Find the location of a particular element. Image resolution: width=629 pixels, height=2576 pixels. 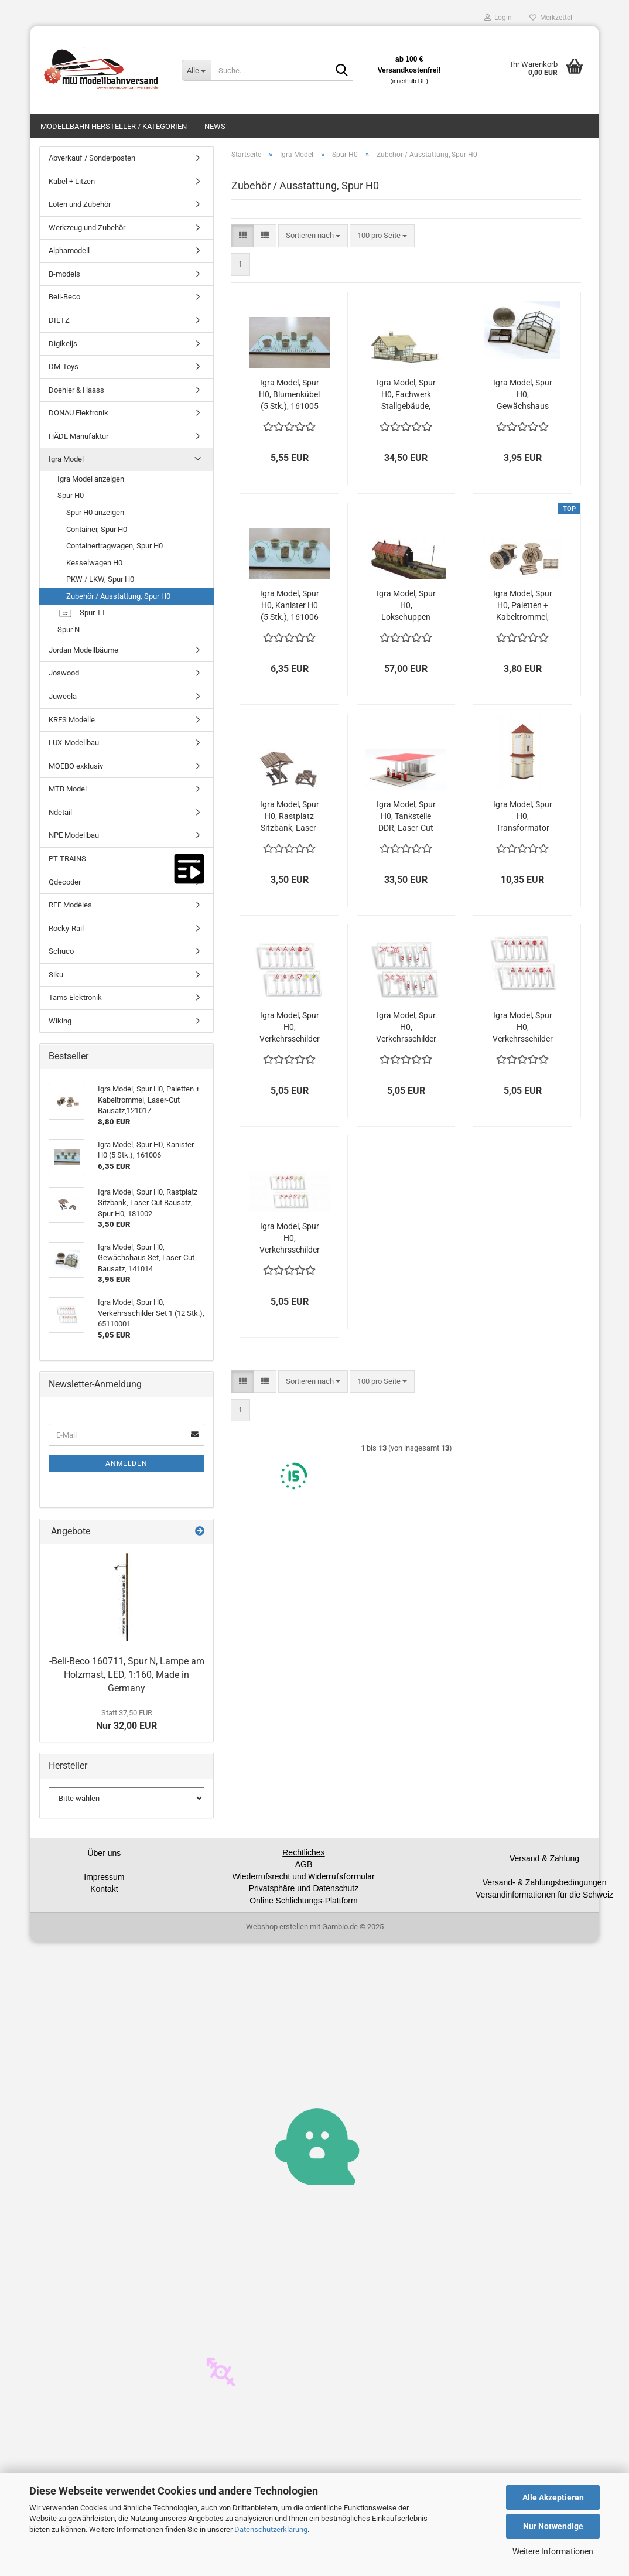

toggle ghost mode or invisible status is located at coordinates (317, 2147).